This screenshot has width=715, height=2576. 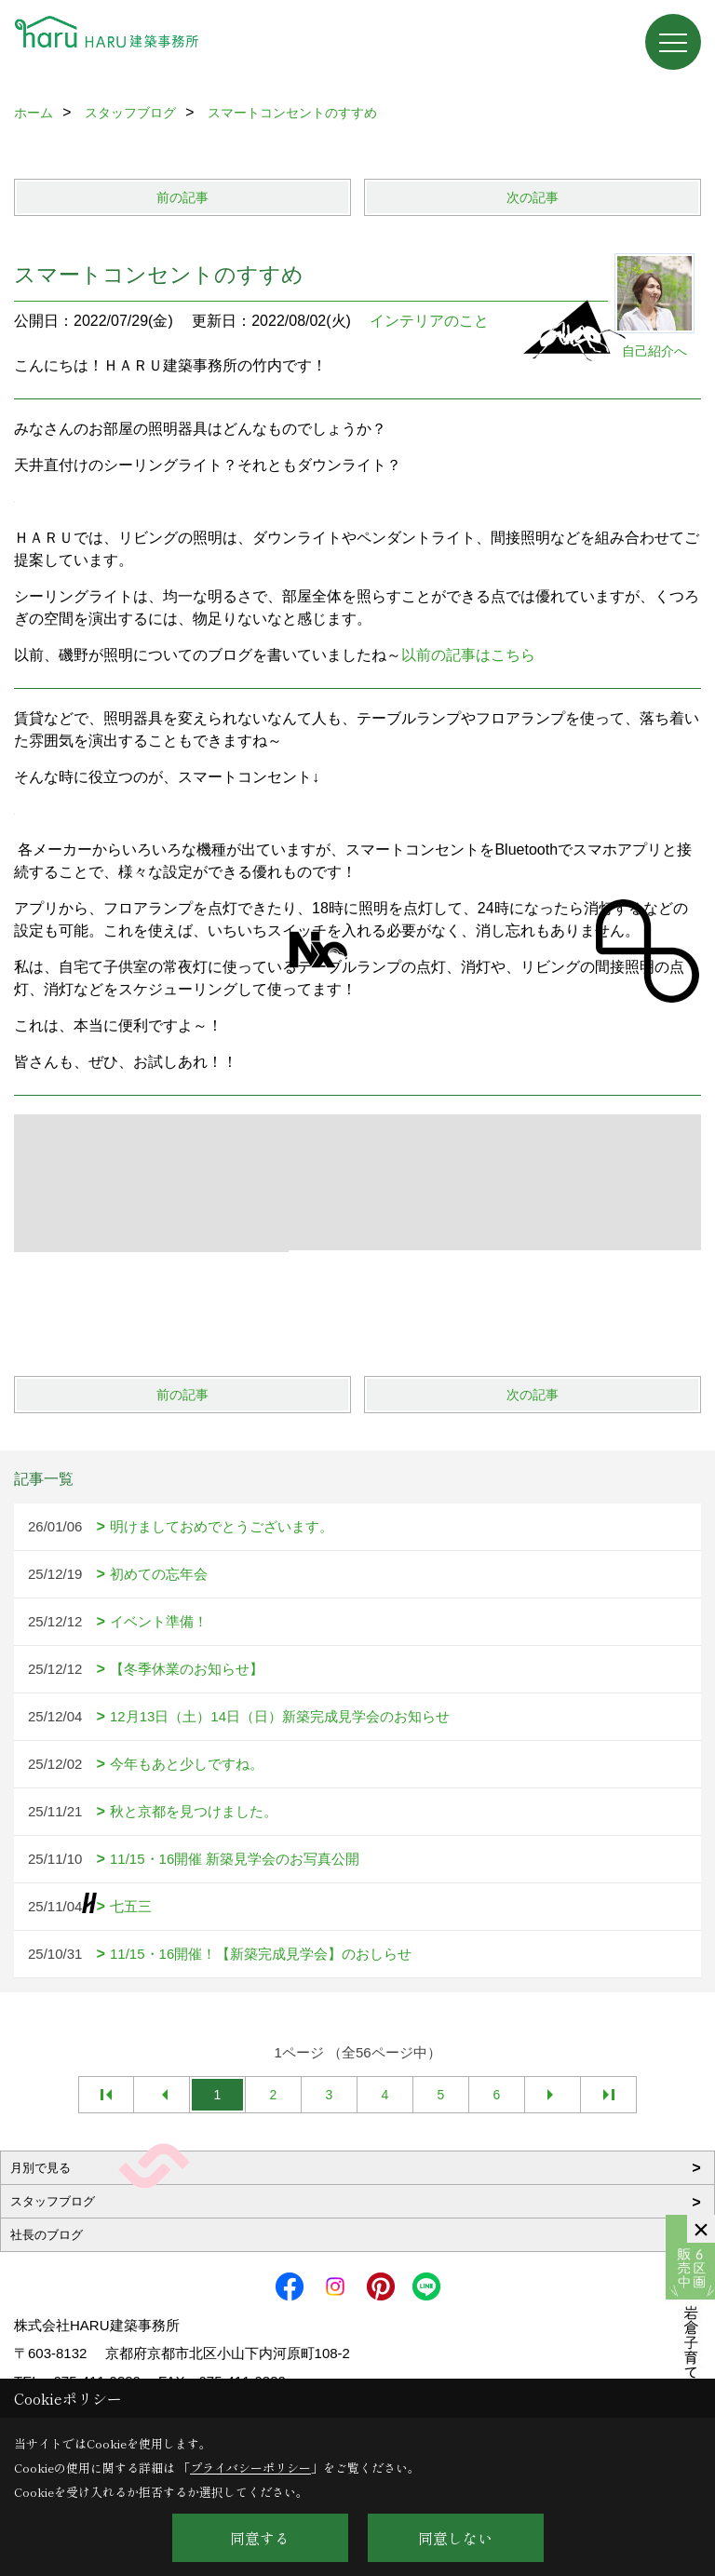 I want to click on handshake app or platform logo, so click(x=89, y=1903).